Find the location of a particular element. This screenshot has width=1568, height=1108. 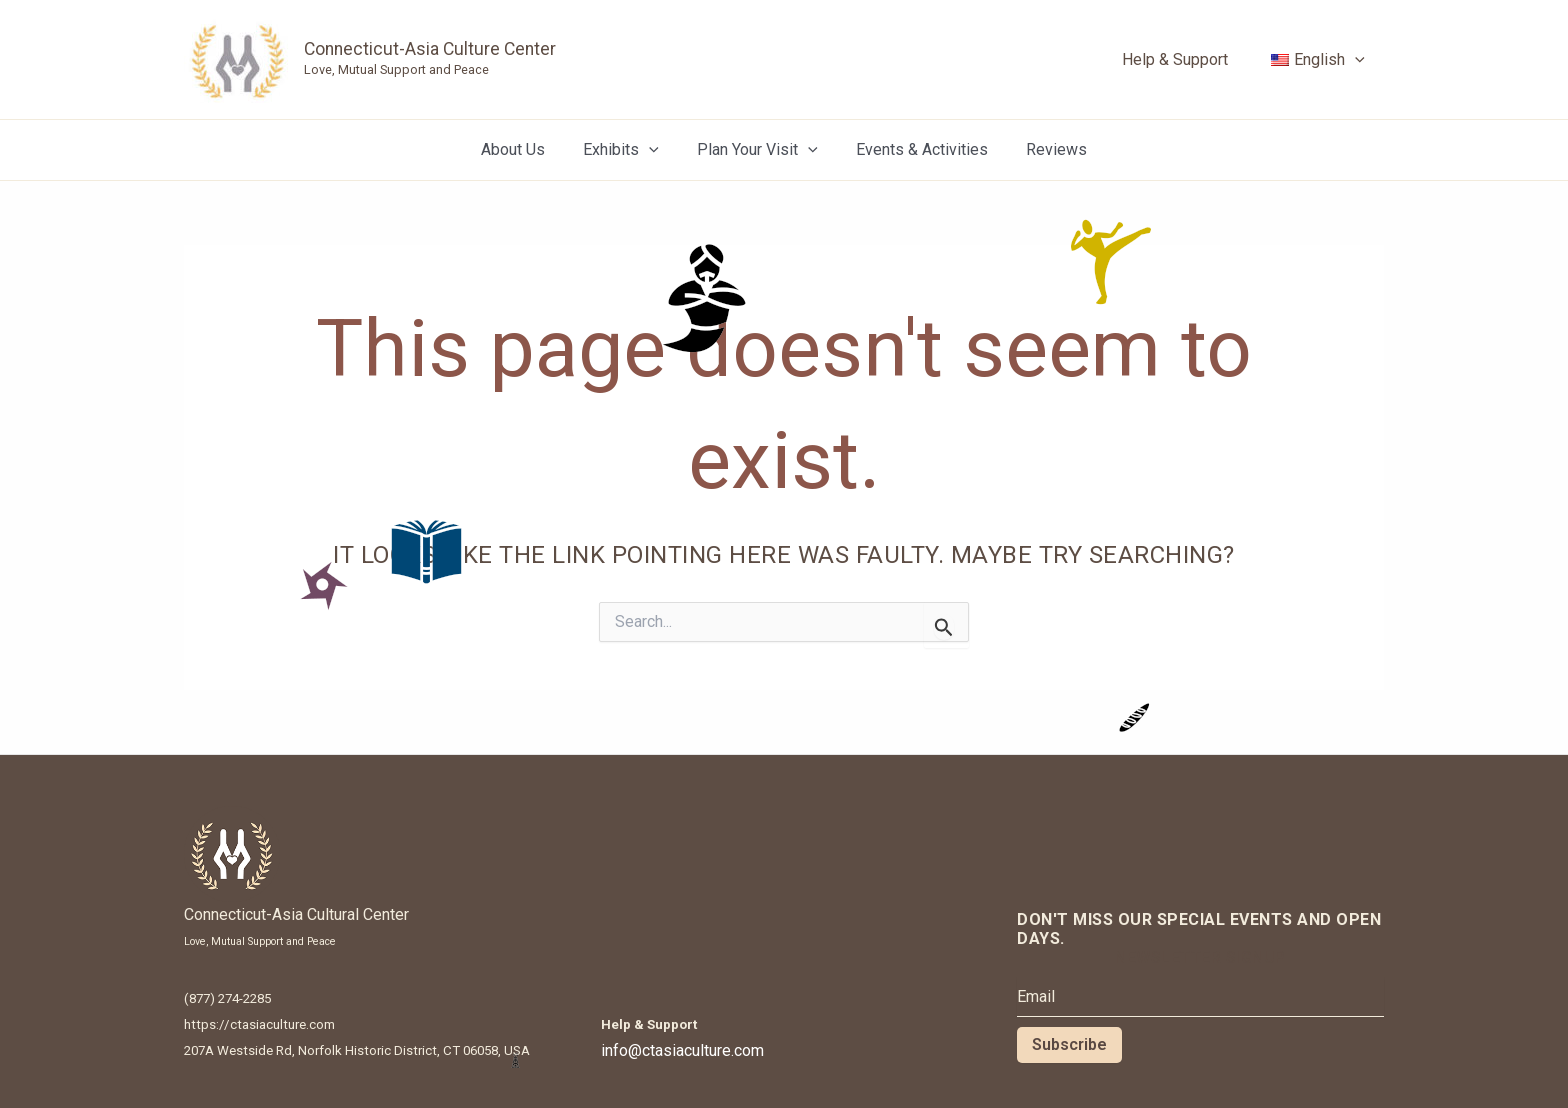

summon or interact with a djinn character is located at coordinates (707, 299).